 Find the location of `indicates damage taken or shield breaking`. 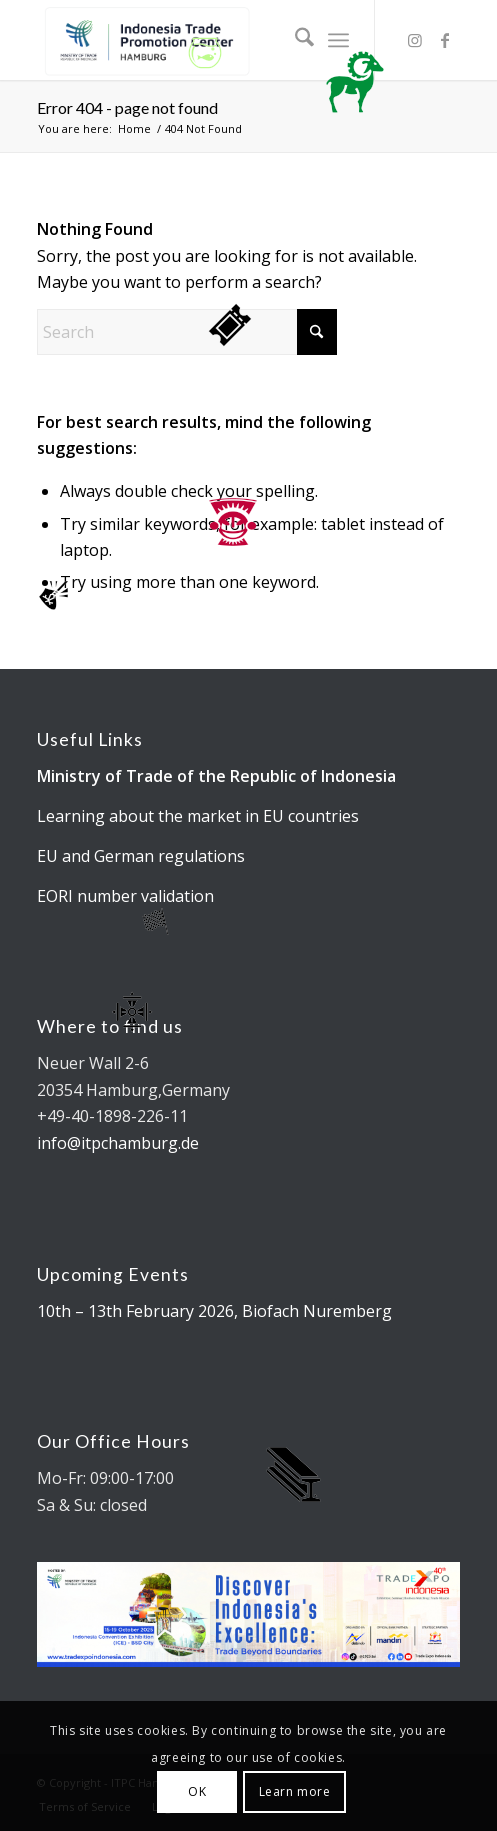

indicates damage taken or shield breaking is located at coordinates (53, 595).